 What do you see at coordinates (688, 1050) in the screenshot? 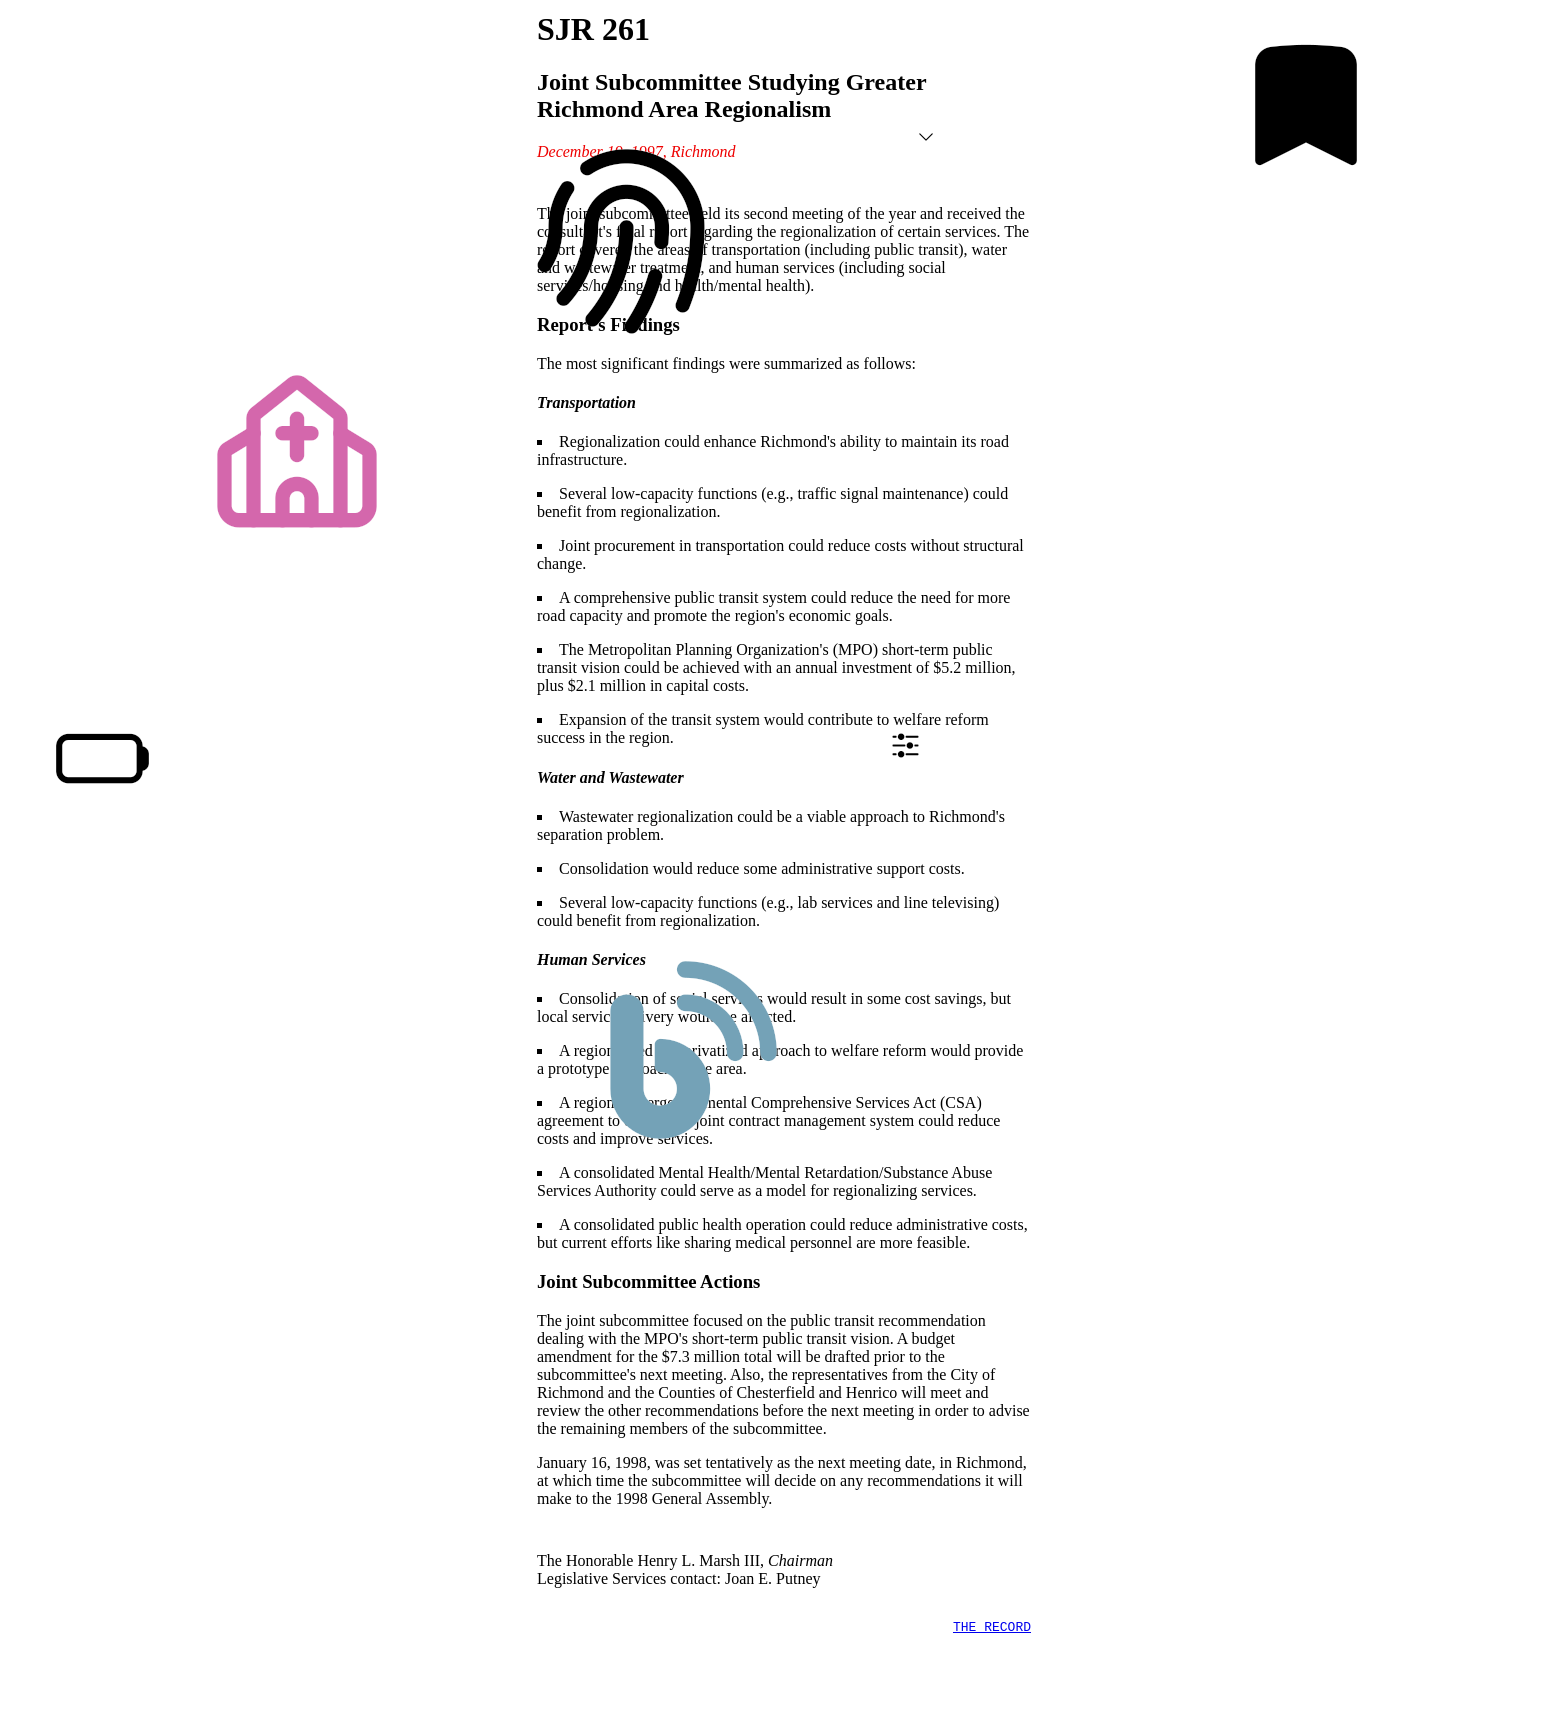
I see `access blog or publishing platform` at bounding box center [688, 1050].